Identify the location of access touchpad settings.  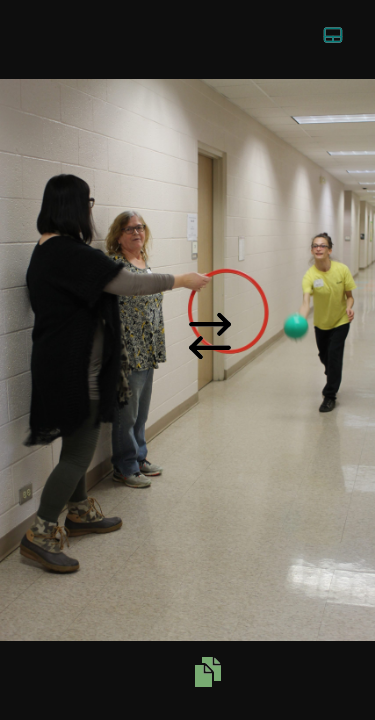
(333, 35).